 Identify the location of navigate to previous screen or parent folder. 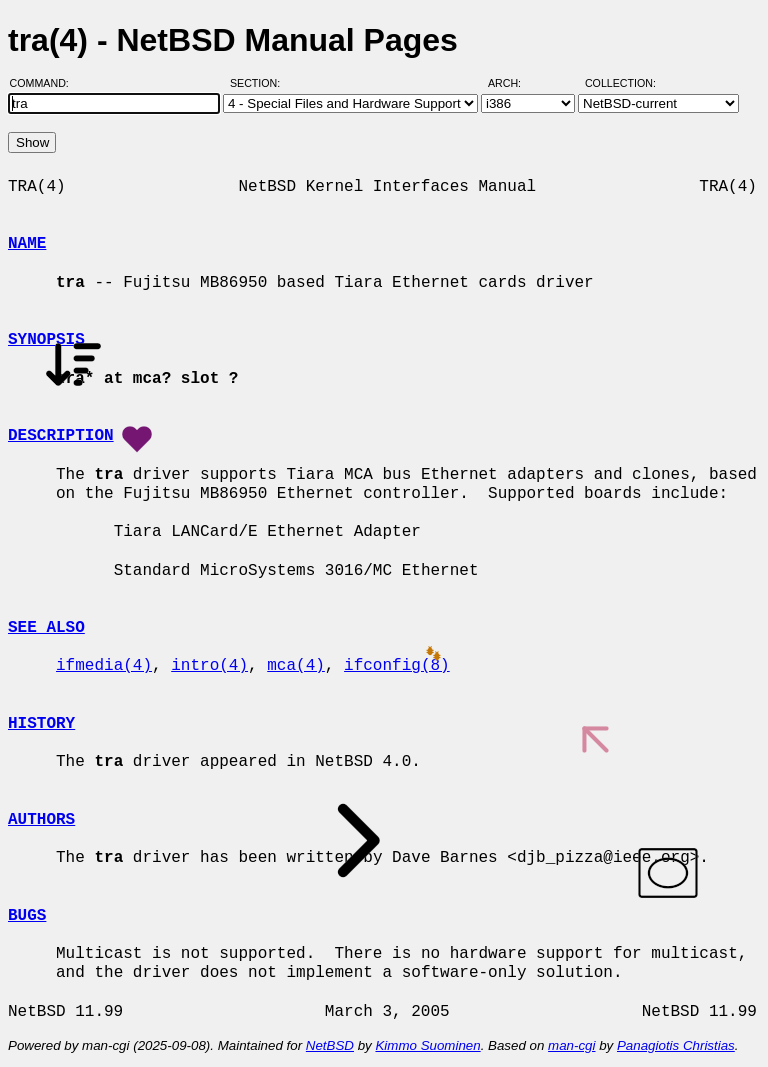
(595, 739).